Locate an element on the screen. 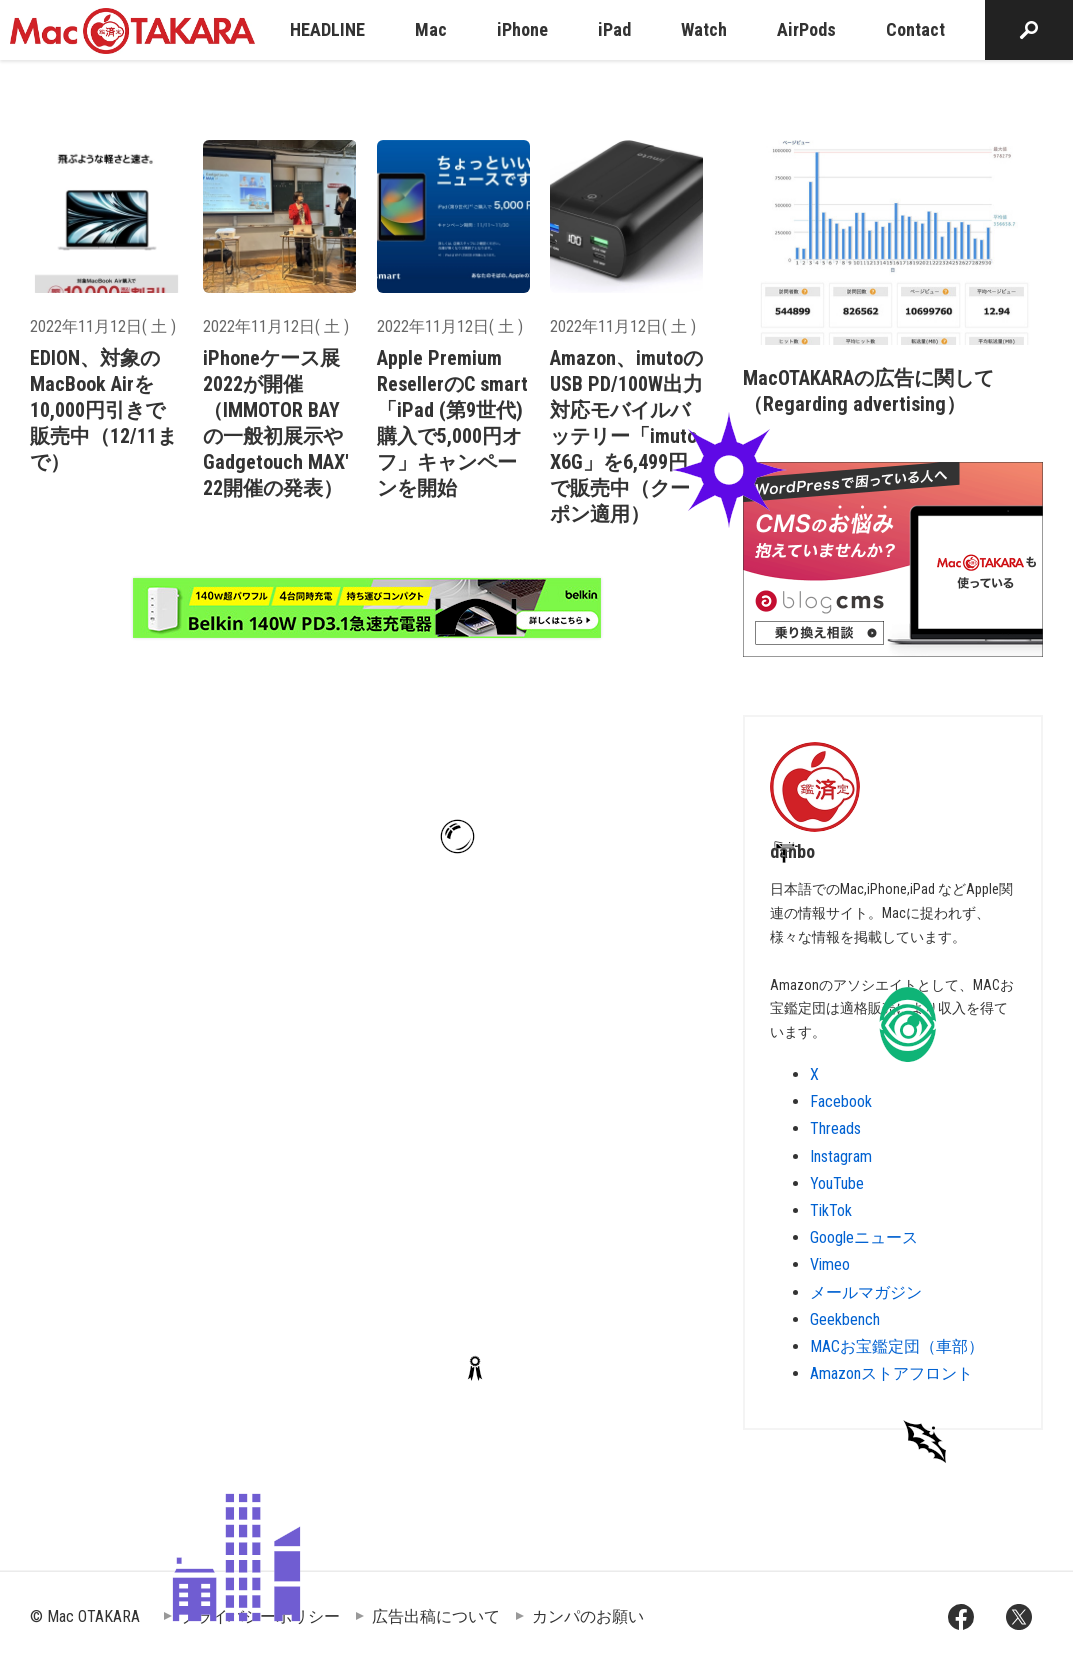  view achievements or awards is located at coordinates (475, 1368).